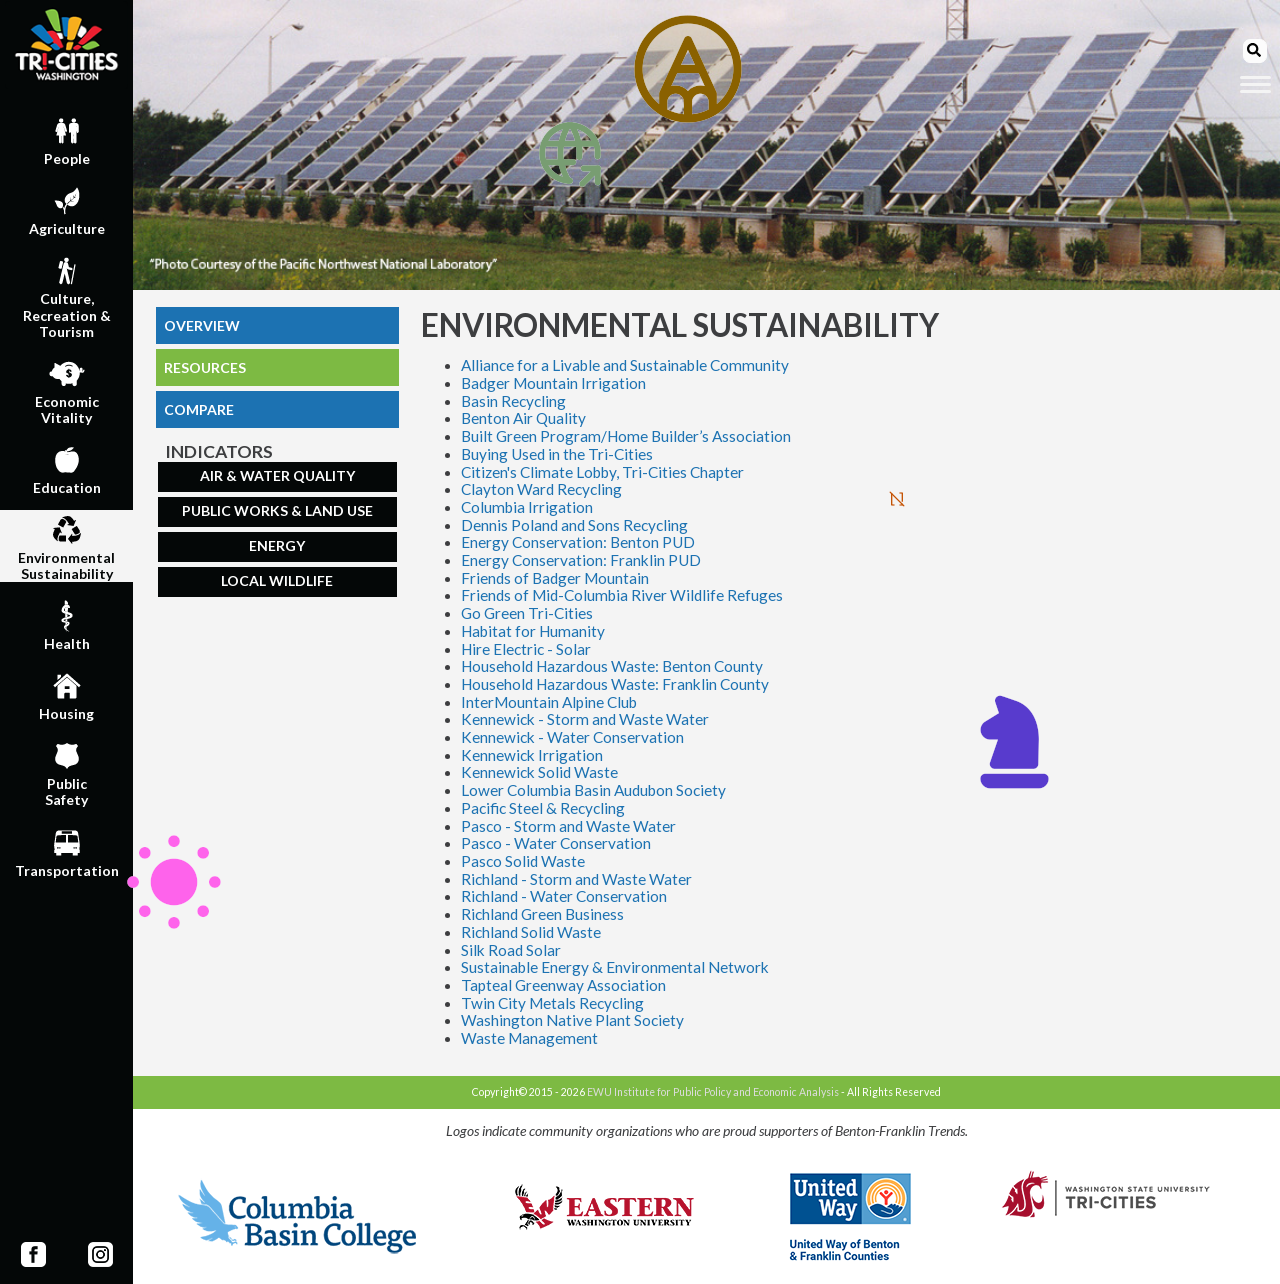 This screenshot has height=1284, width=1280. What do you see at coordinates (570, 153) in the screenshot?
I see `share content to the web` at bounding box center [570, 153].